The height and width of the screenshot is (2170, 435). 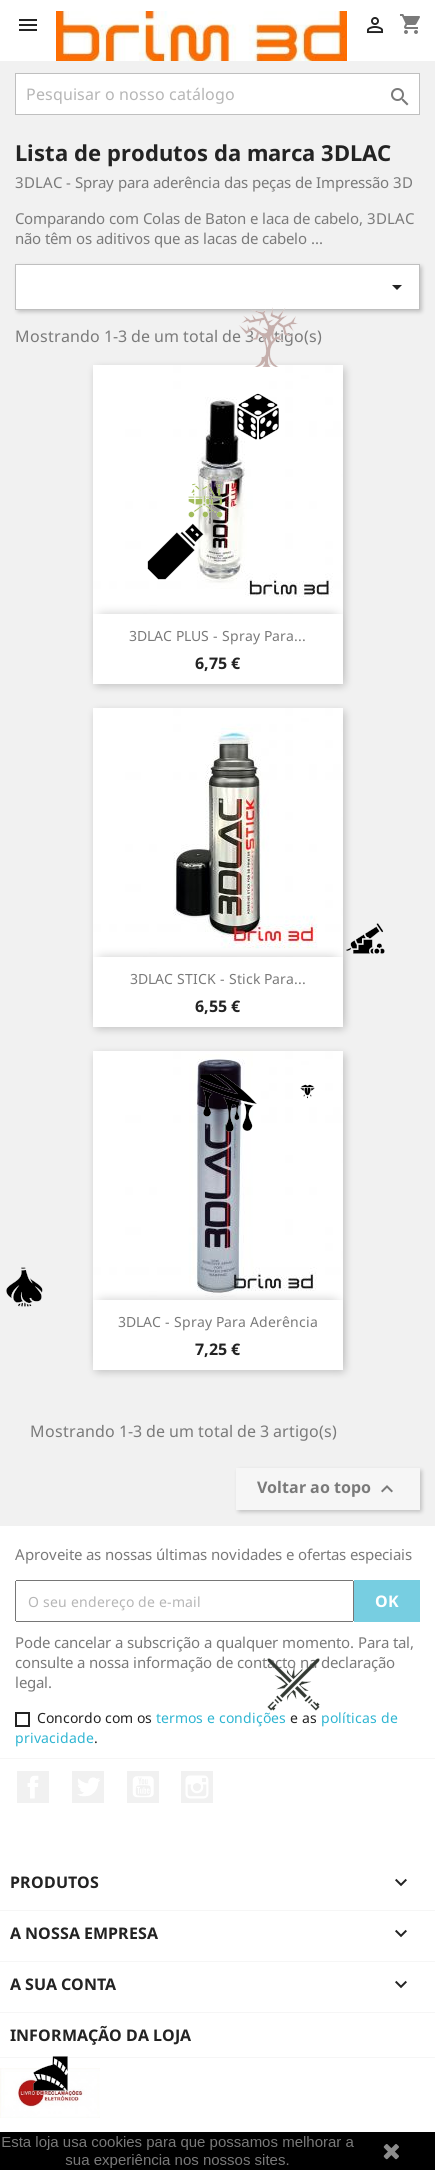 What do you see at coordinates (307, 1091) in the screenshot?
I see `select tongue or taste-related action in a game` at bounding box center [307, 1091].